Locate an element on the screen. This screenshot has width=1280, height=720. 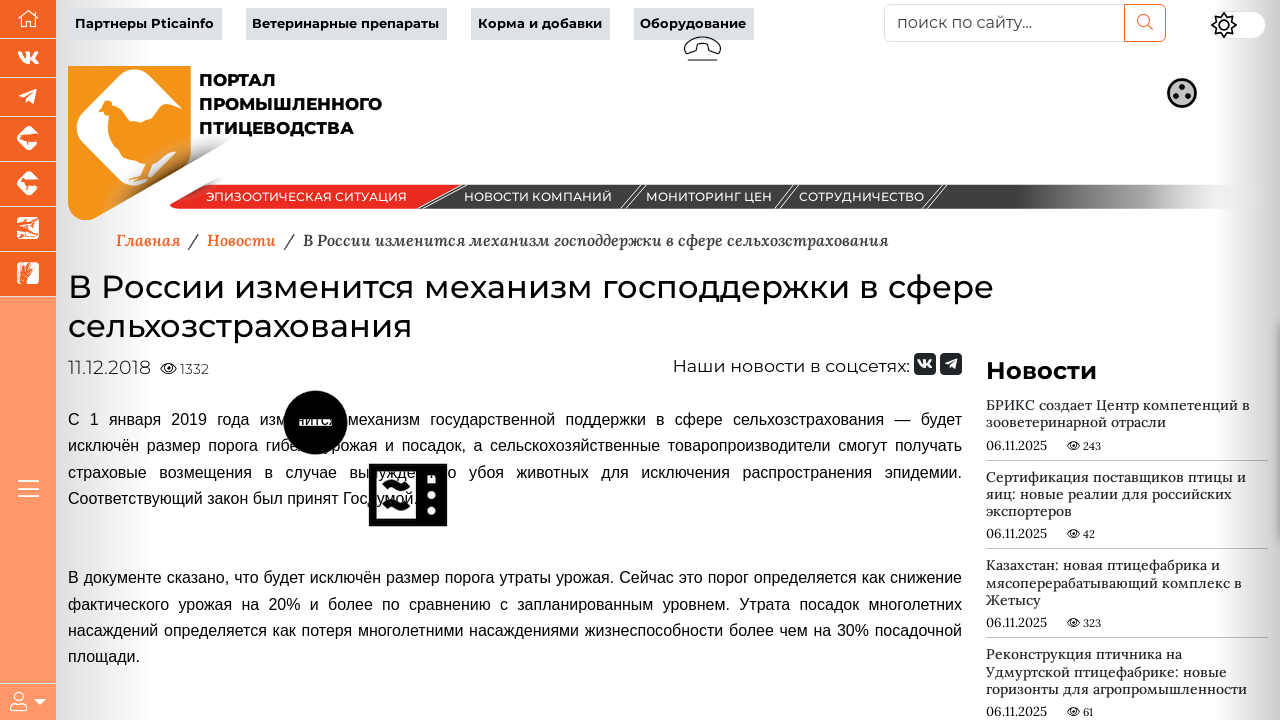
end the current call is located at coordinates (702, 48).